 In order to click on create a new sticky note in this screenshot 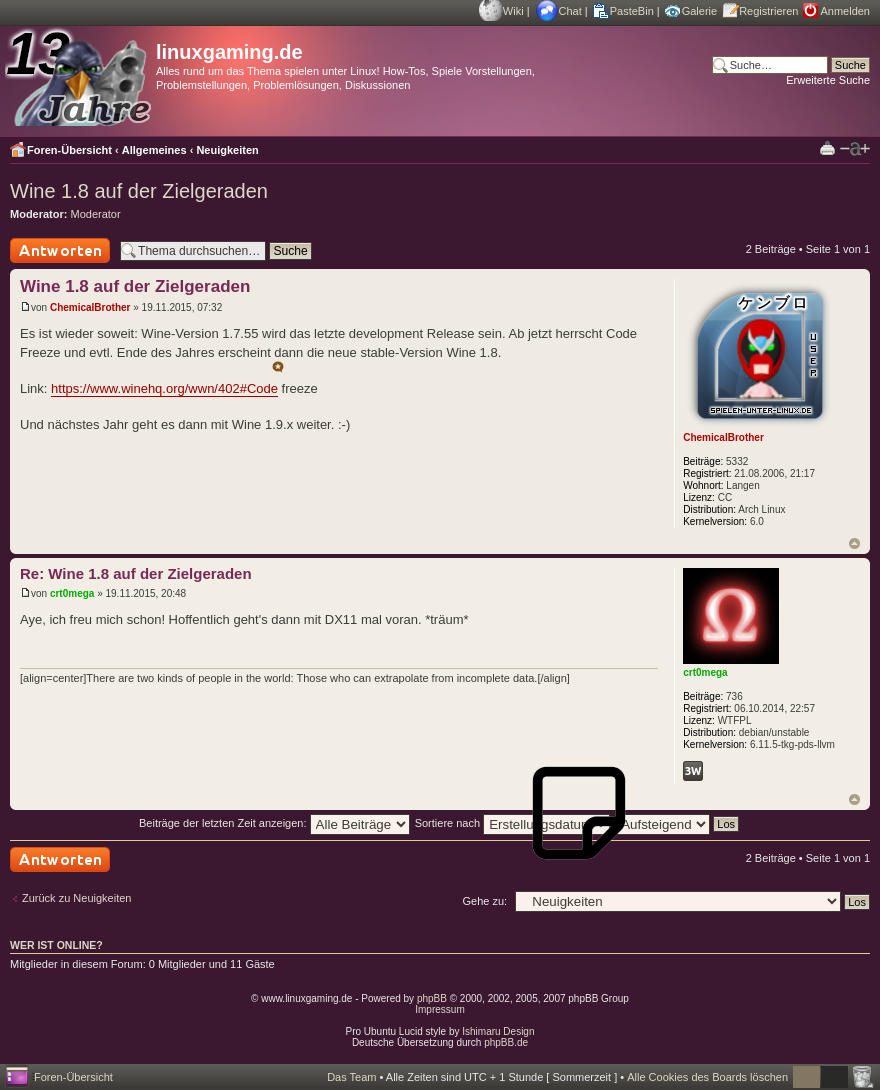, I will do `click(579, 813)`.